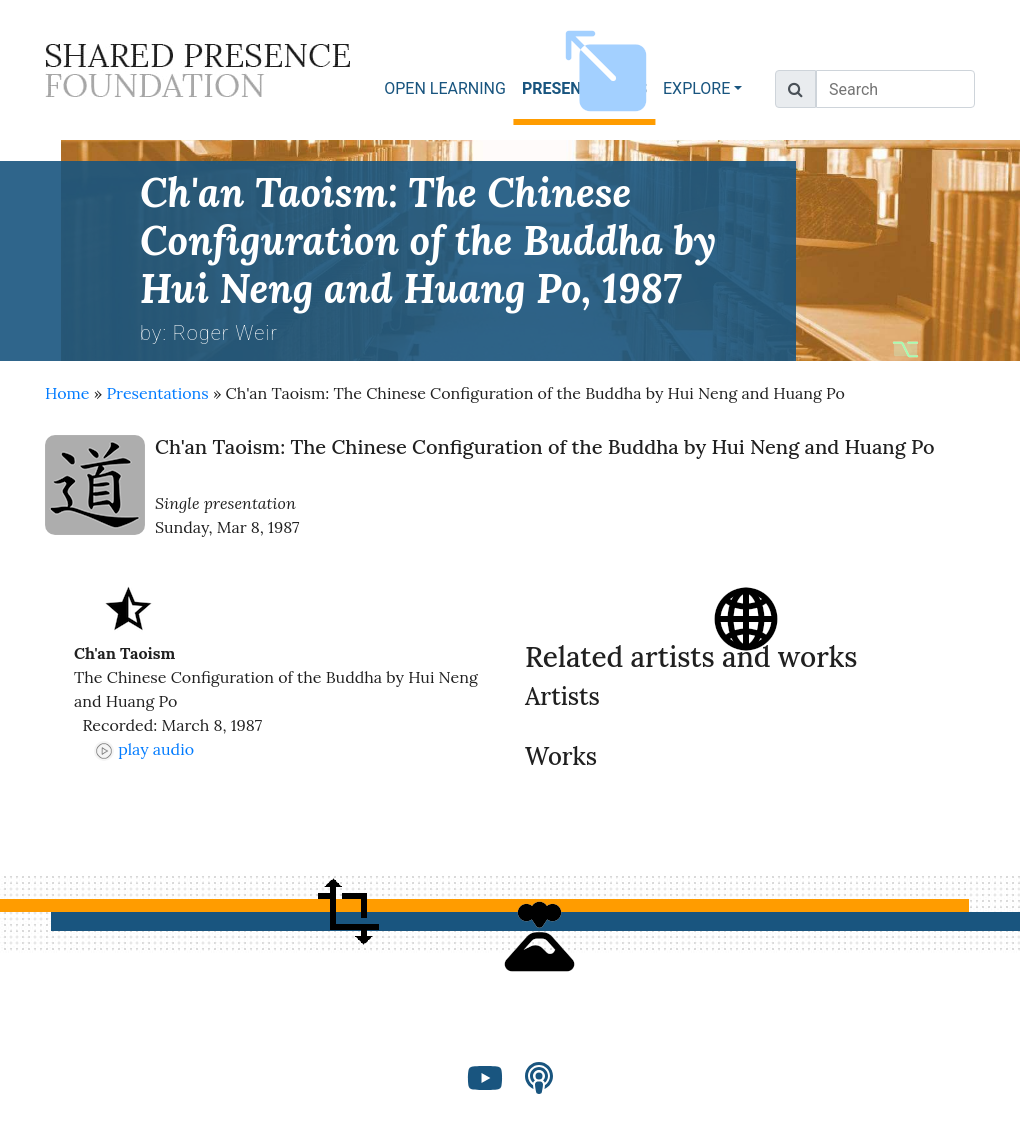 Image resolution: width=1020 pixels, height=1133 pixels. I want to click on access keyboard option or modifier key, so click(905, 348).